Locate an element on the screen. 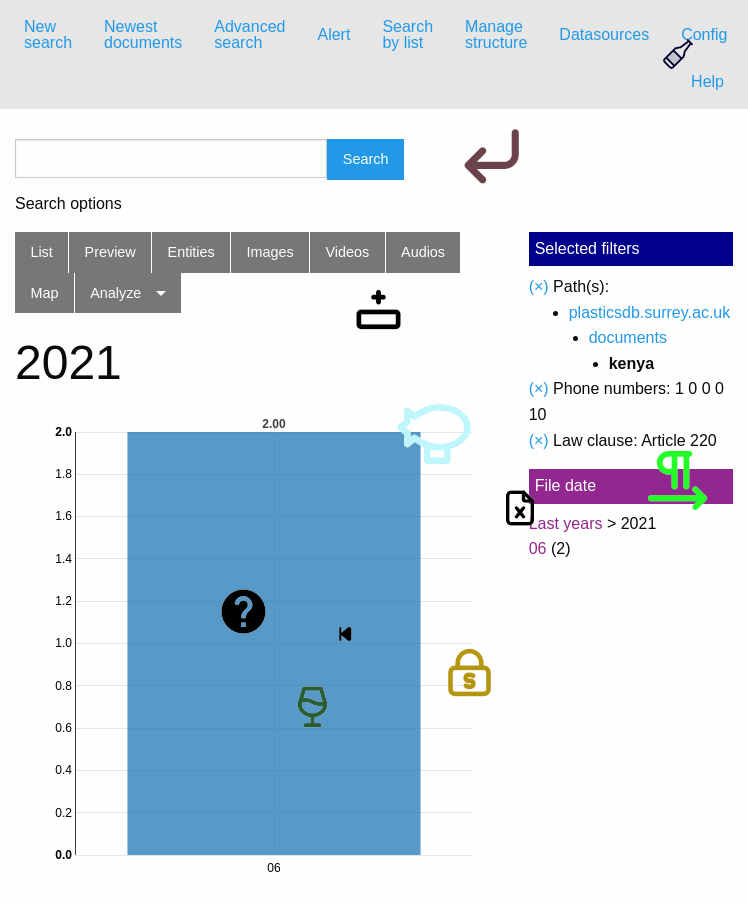 The image size is (748, 905). browse alcoholic beverage options is located at coordinates (677, 54).